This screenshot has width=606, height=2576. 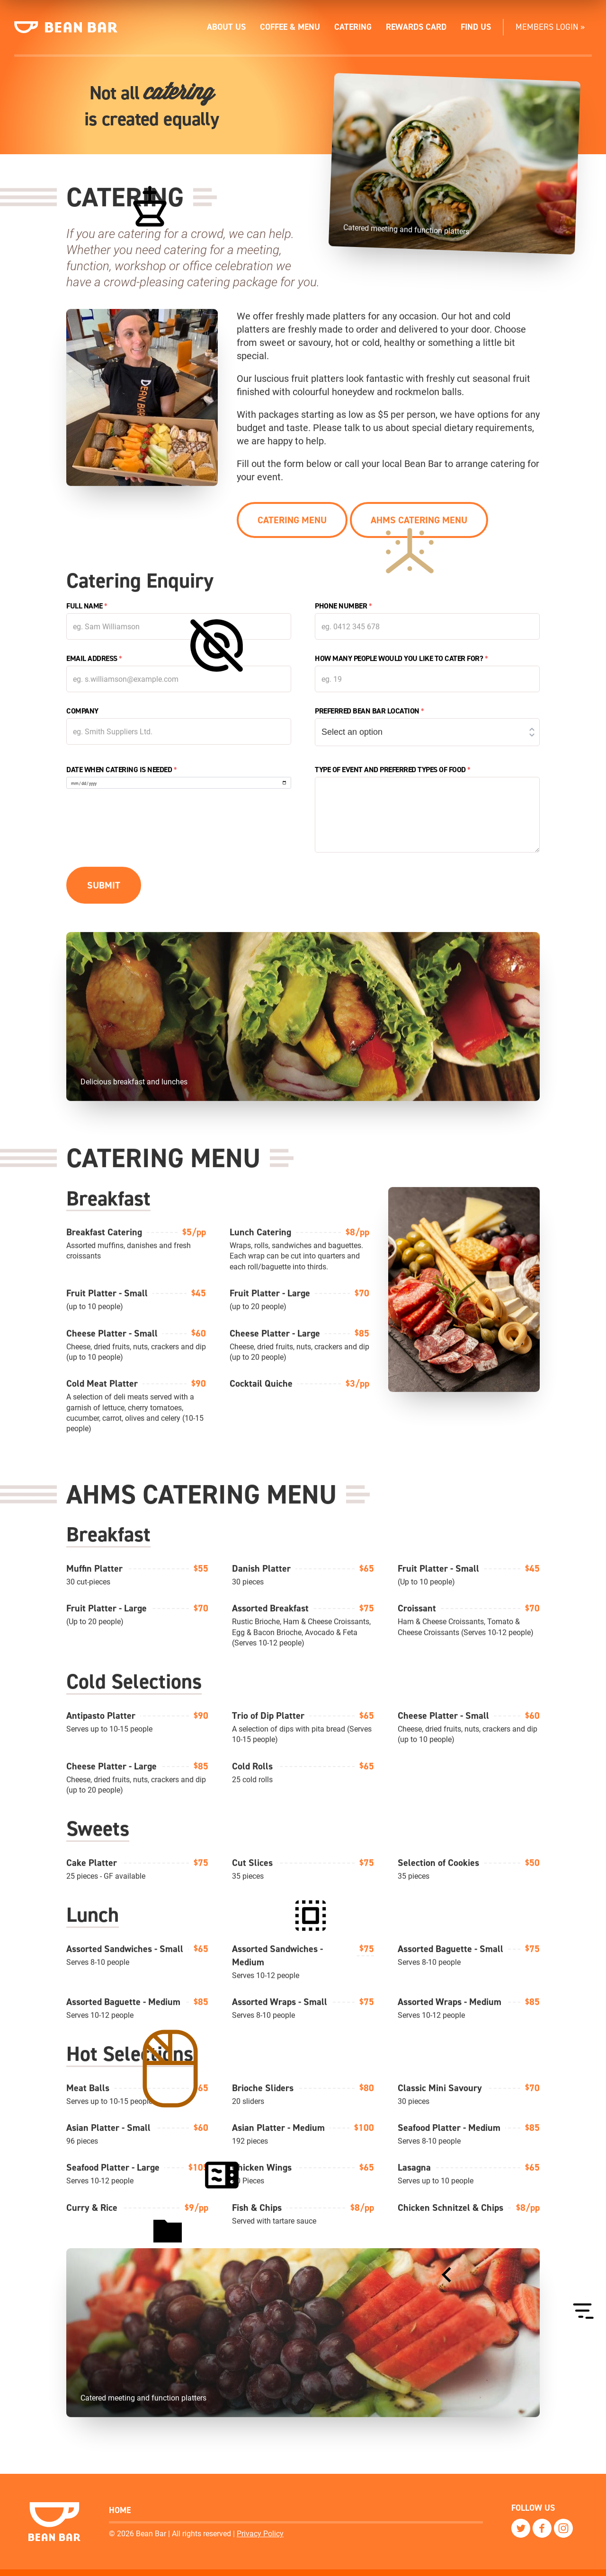 What do you see at coordinates (168, 2231) in the screenshot?
I see `access your files and documents` at bounding box center [168, 2231].